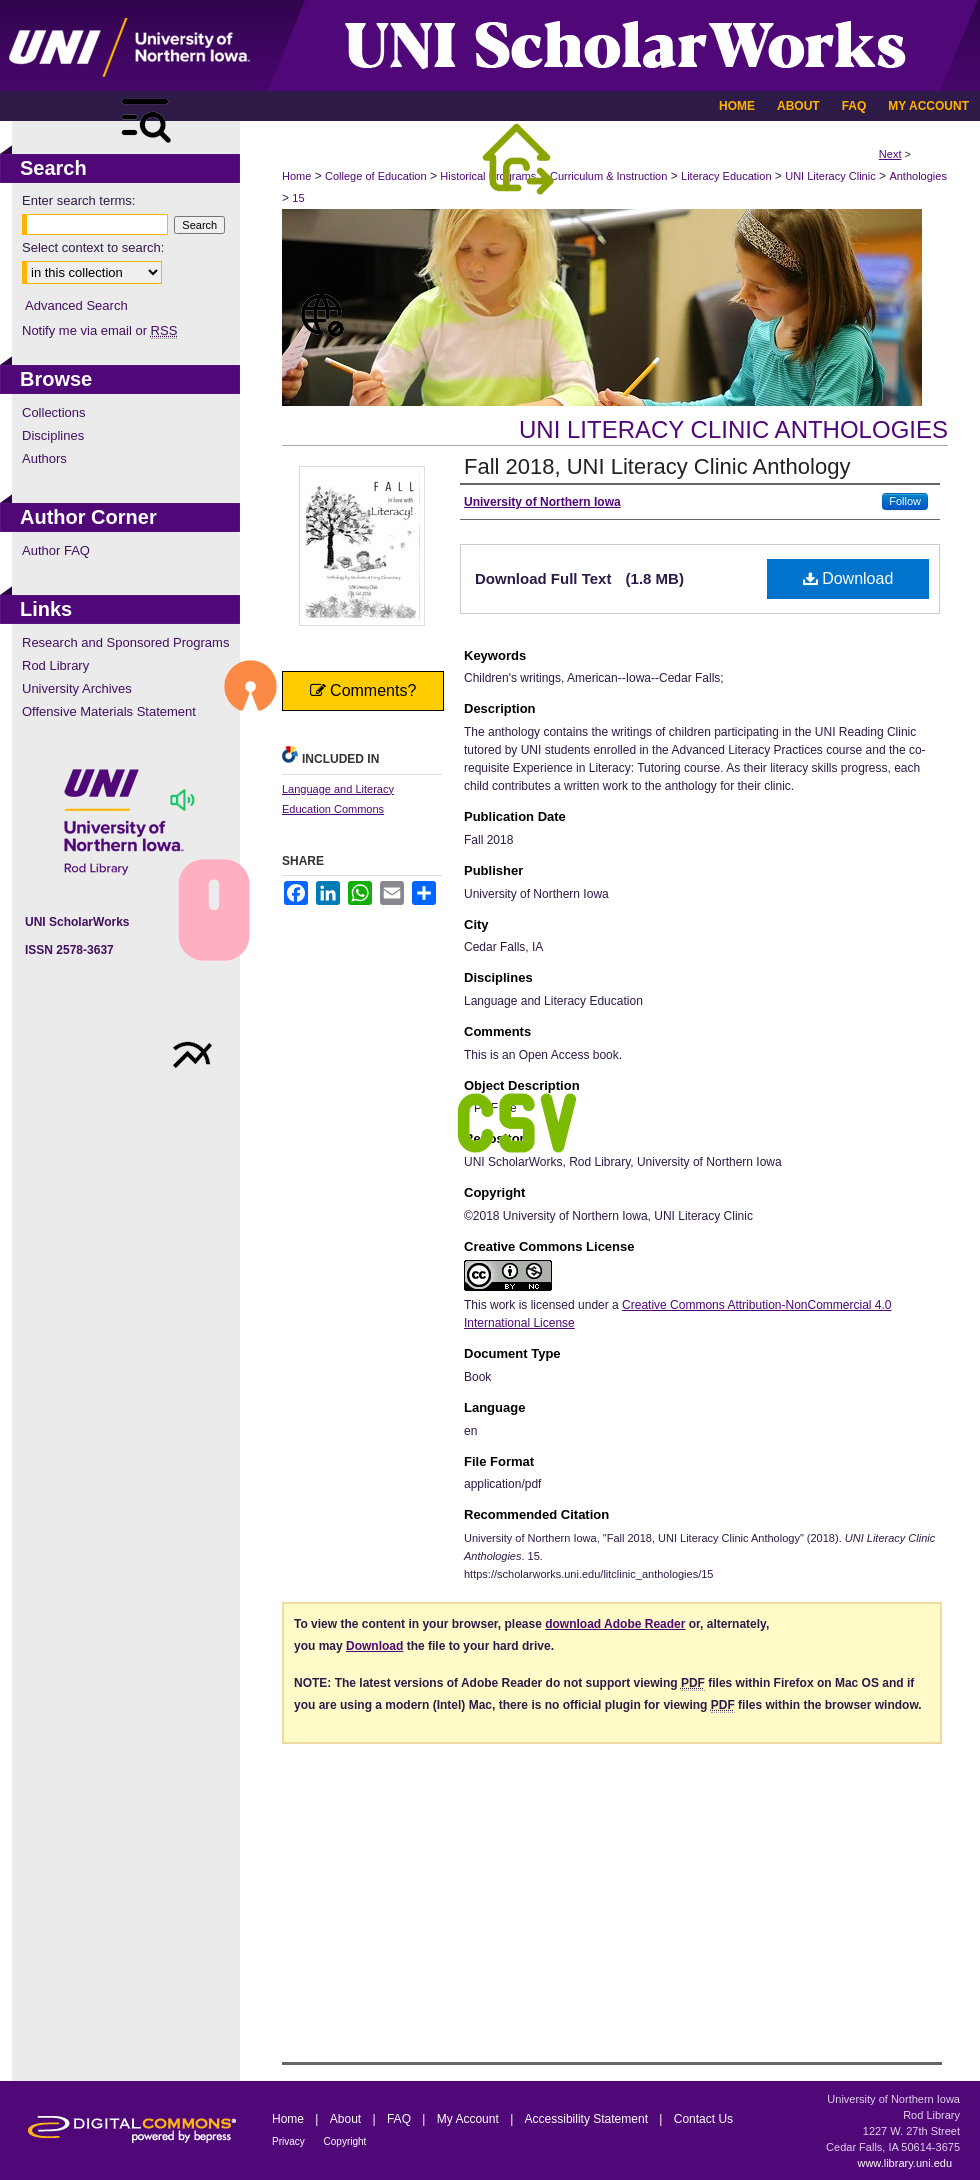 The height and width of the screenshot is (2180, 980). What do you see at coordinates (321, 314) in the screenshot?
I see `disable internet access` at bounding box center [321, 314].